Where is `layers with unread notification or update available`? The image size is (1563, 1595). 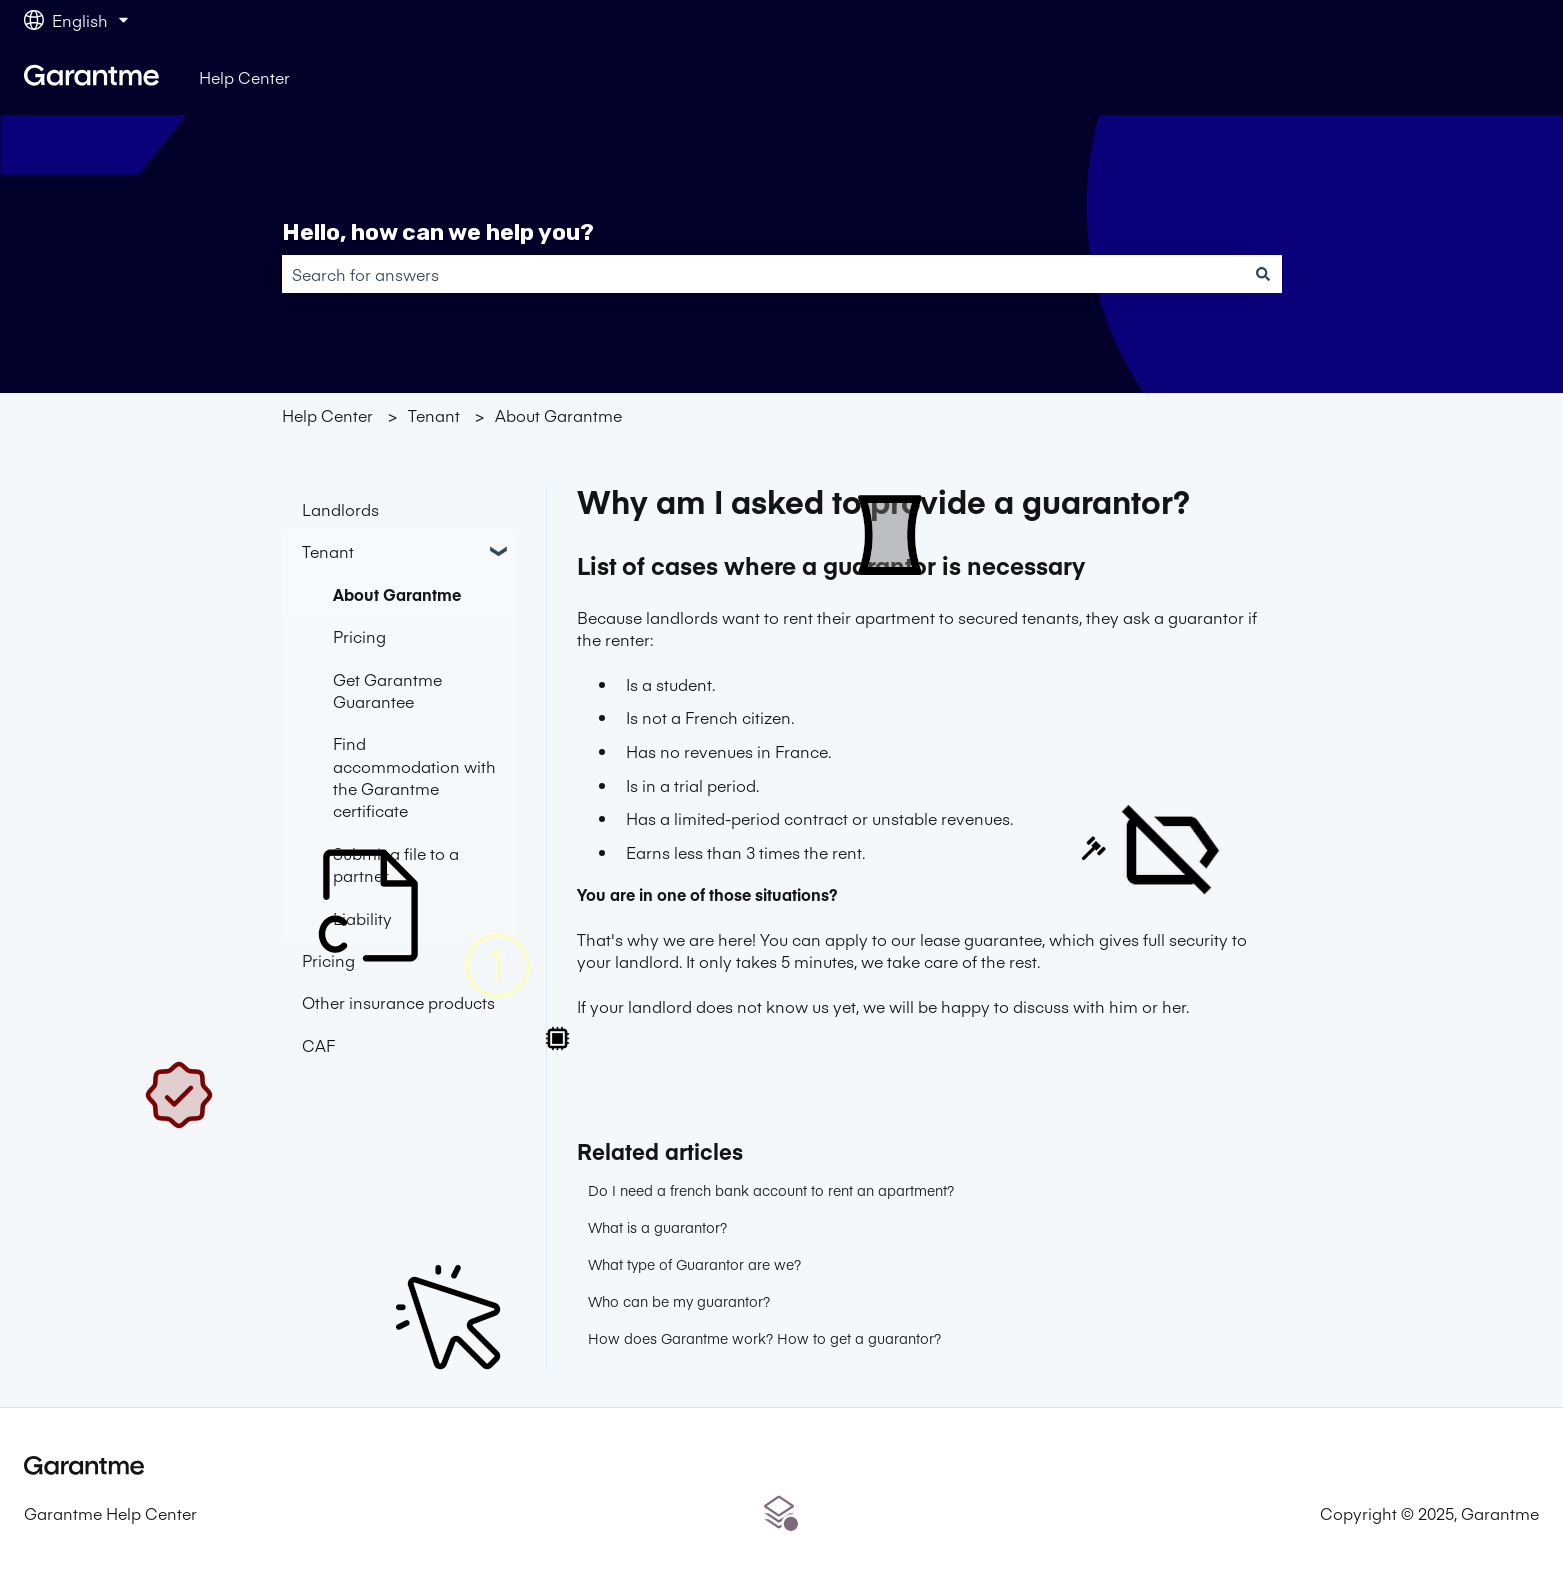 layers with unread notification or update available is located at coordinates (779, 1512).